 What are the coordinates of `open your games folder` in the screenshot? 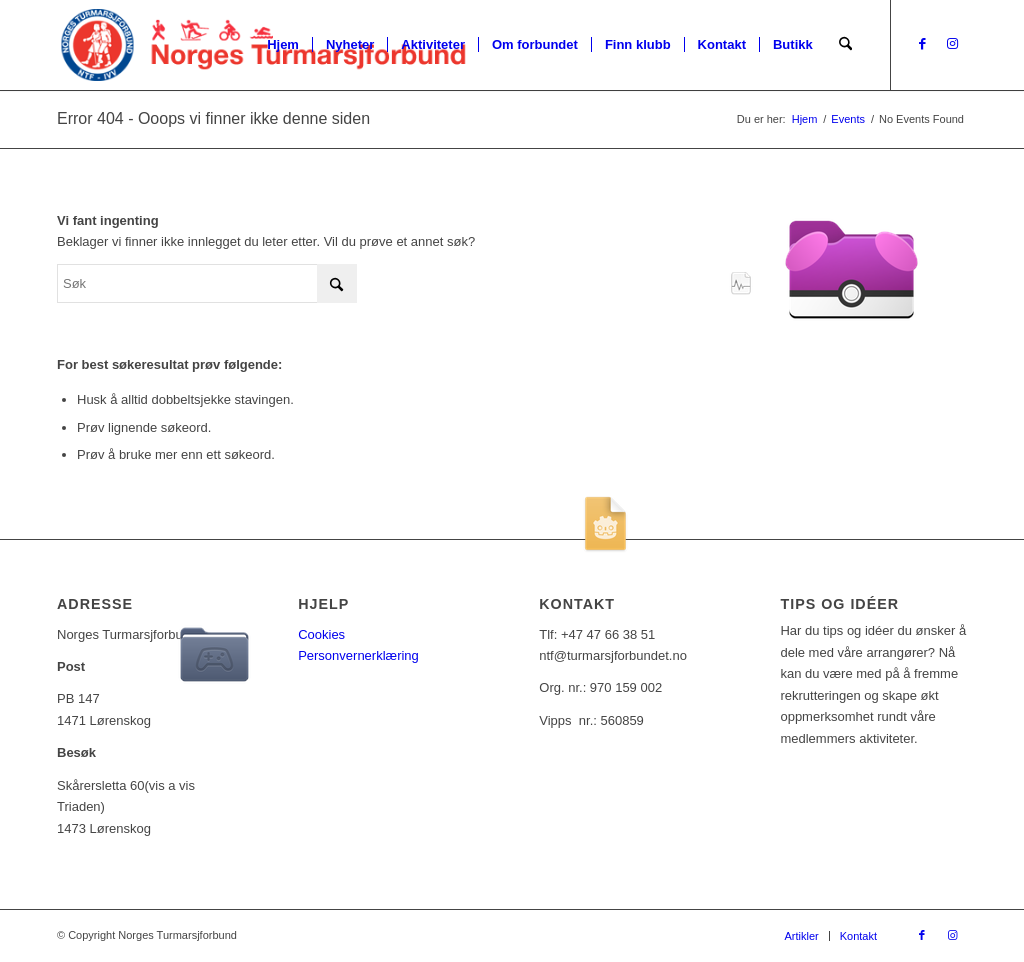 It's located at (214, 654).